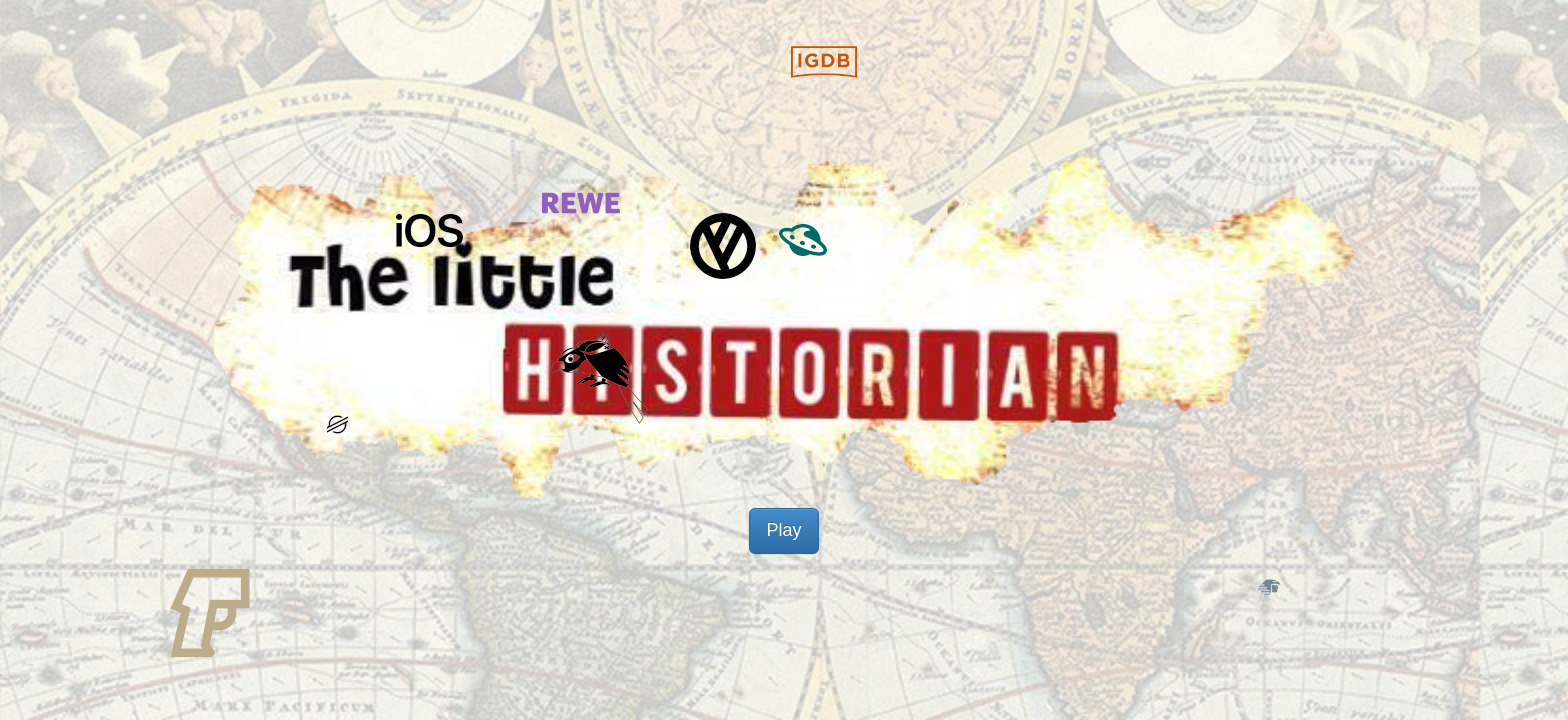 The height and width of the screenshot is (720, 1568). What do you see at coordinates (429, 230) in the screenshot?
I see `indicates iOS platform compatibility` at bounding box center [429, 230].